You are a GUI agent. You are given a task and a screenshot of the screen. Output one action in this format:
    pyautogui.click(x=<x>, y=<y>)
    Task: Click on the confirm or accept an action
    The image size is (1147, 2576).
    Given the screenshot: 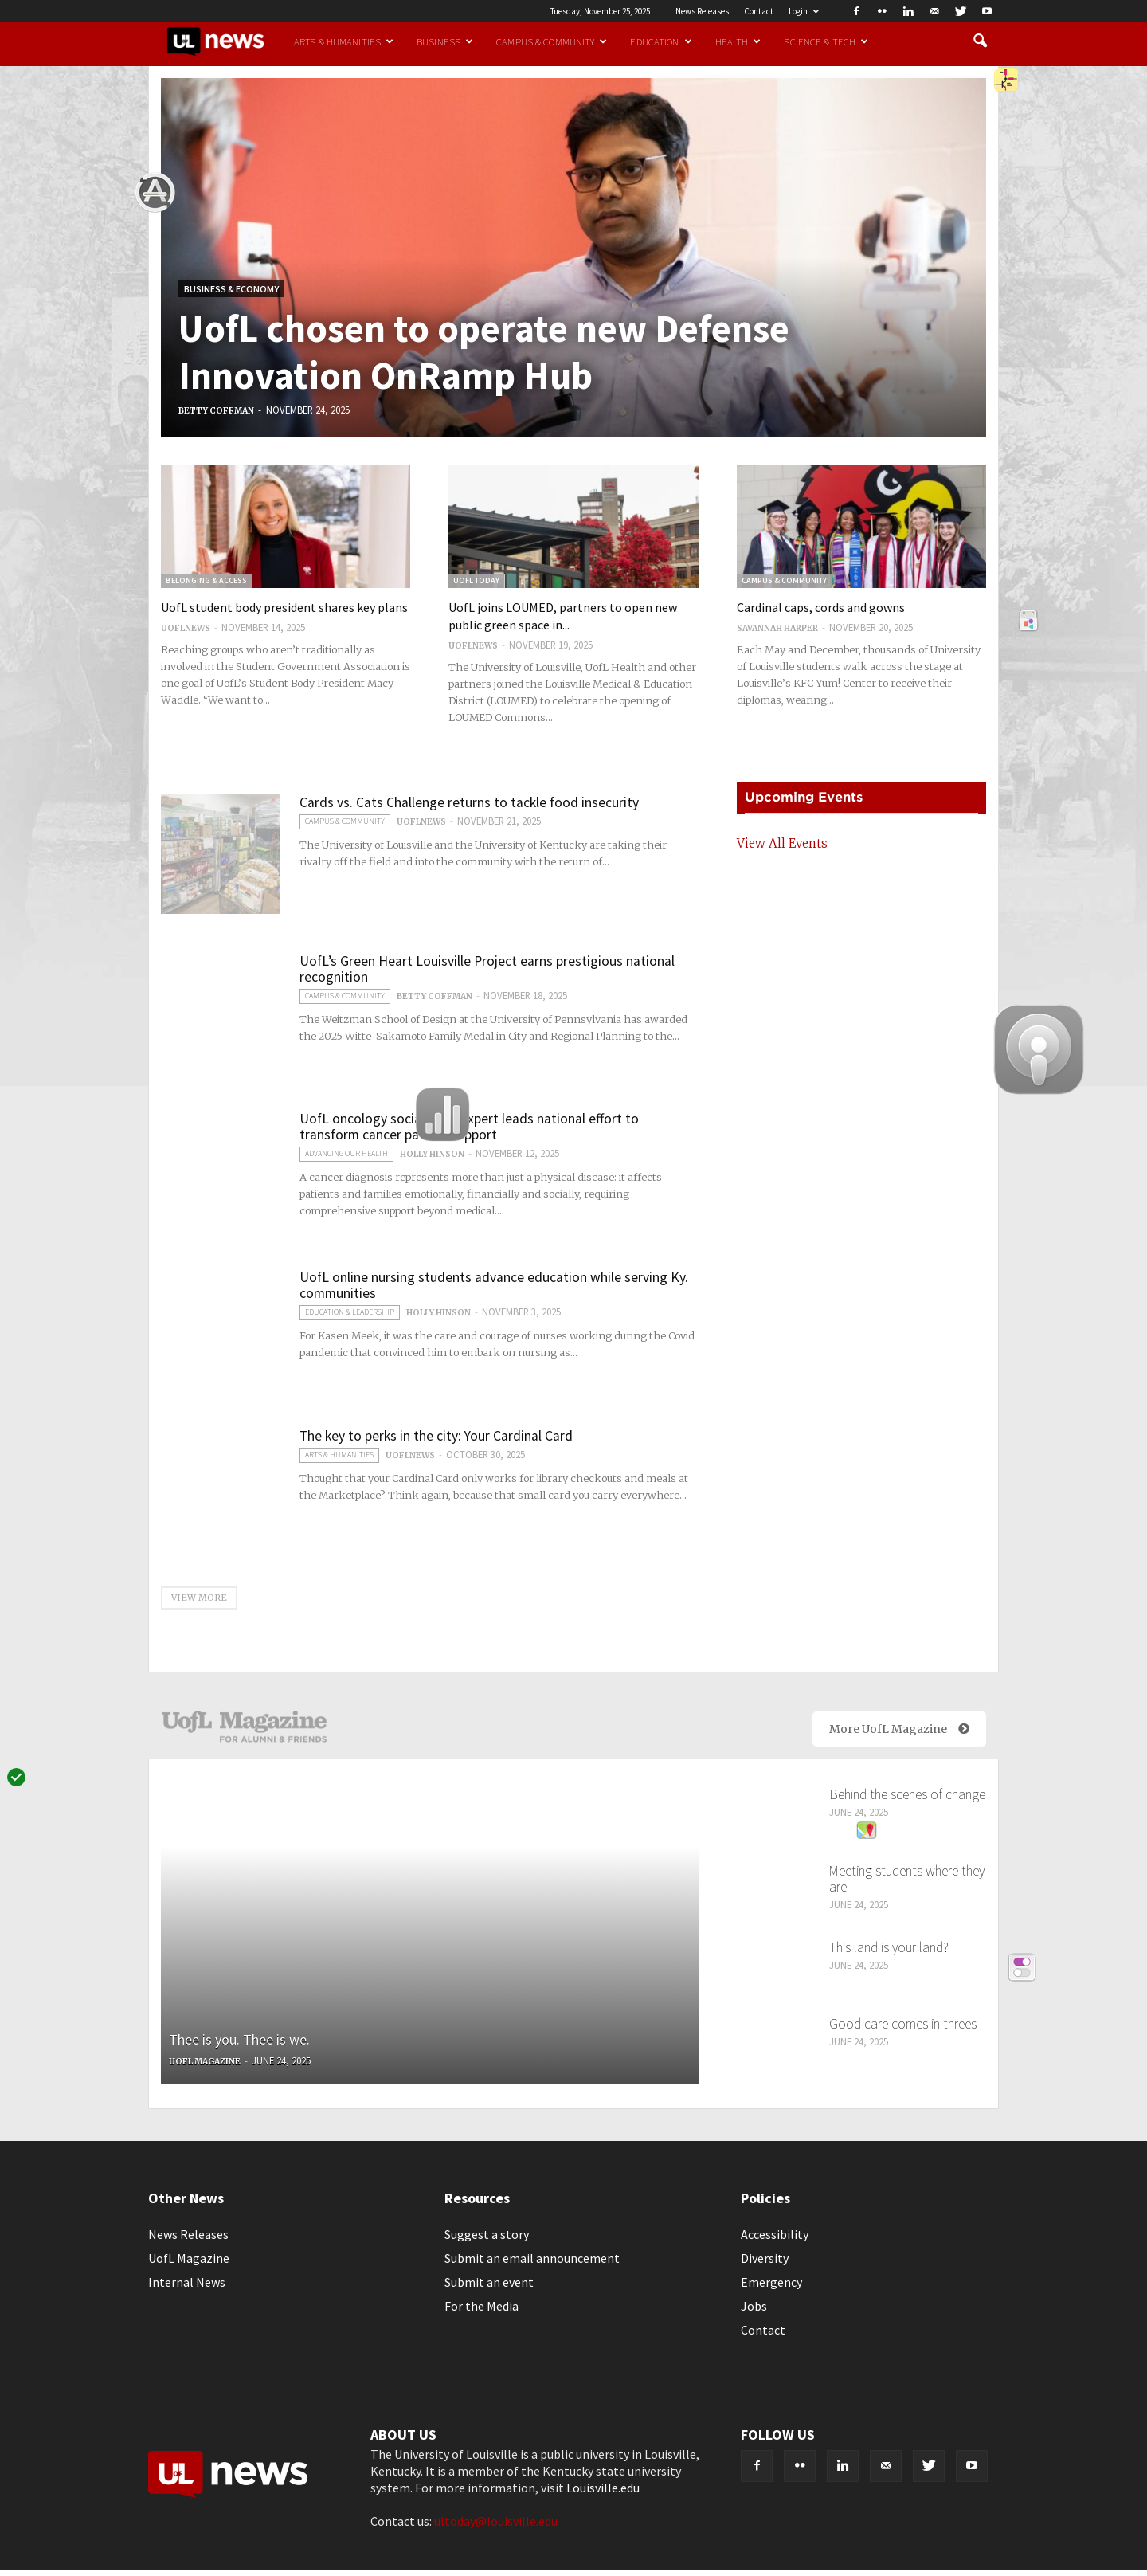 What is the action you would take?
    pyautogui.click(x=16, y=1777)
    